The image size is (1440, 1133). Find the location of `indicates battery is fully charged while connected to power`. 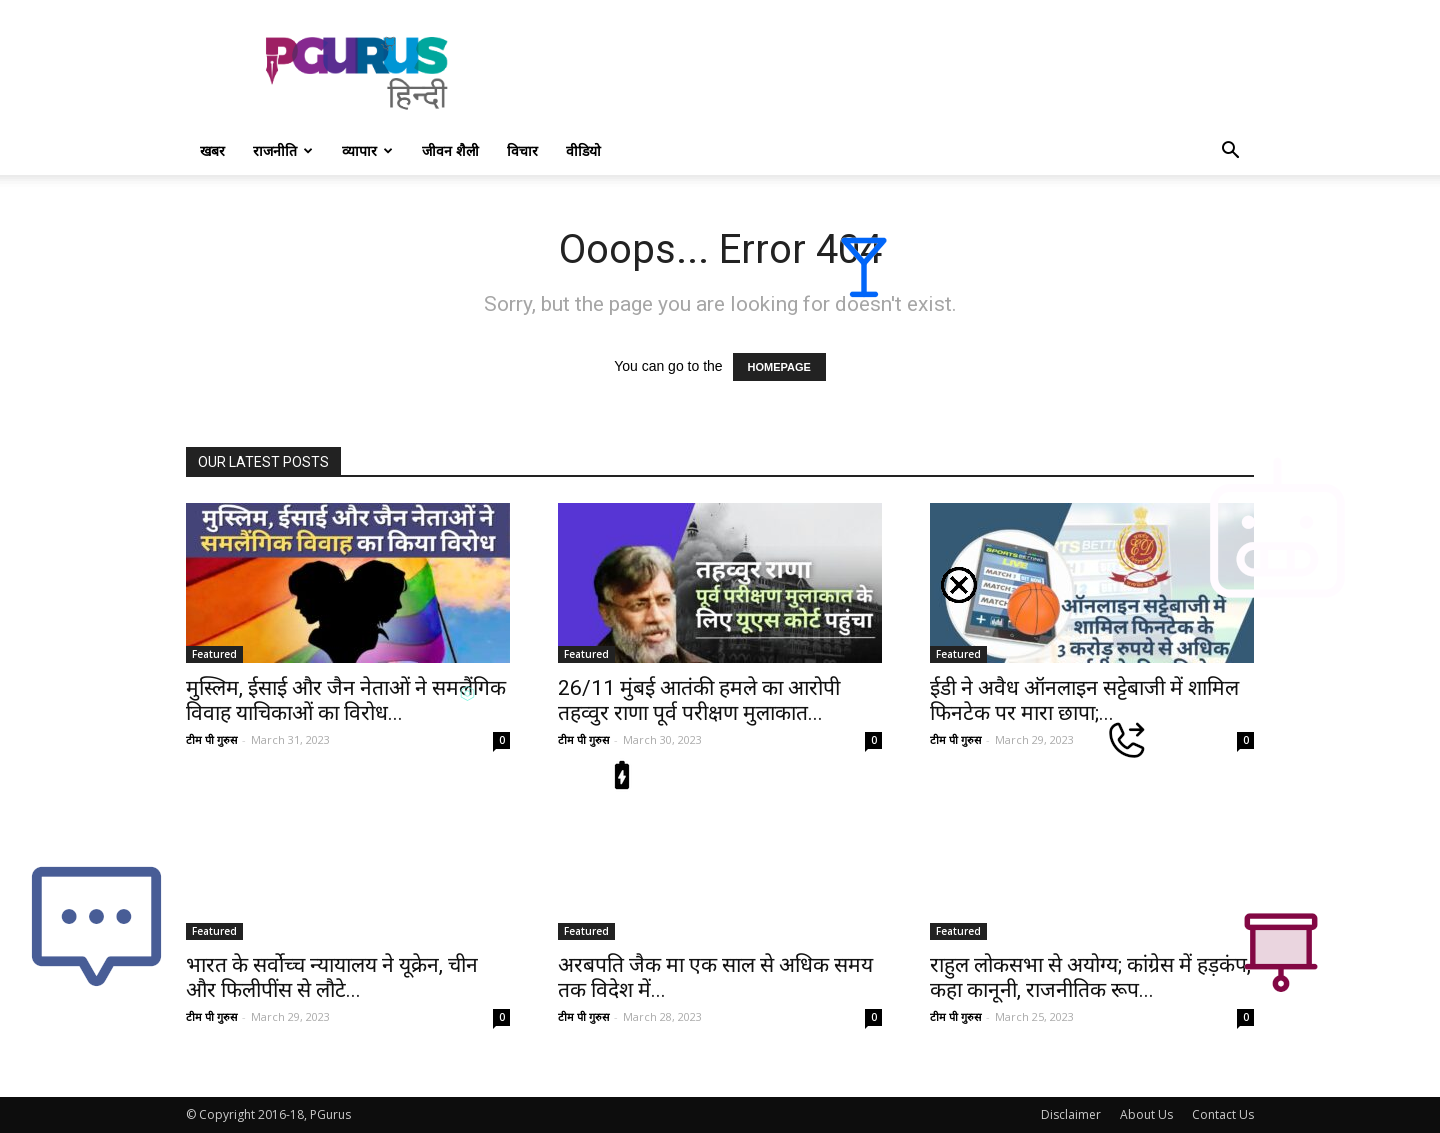

indicates battery is fully charged while connected to power is located at coordinates (622, 775).